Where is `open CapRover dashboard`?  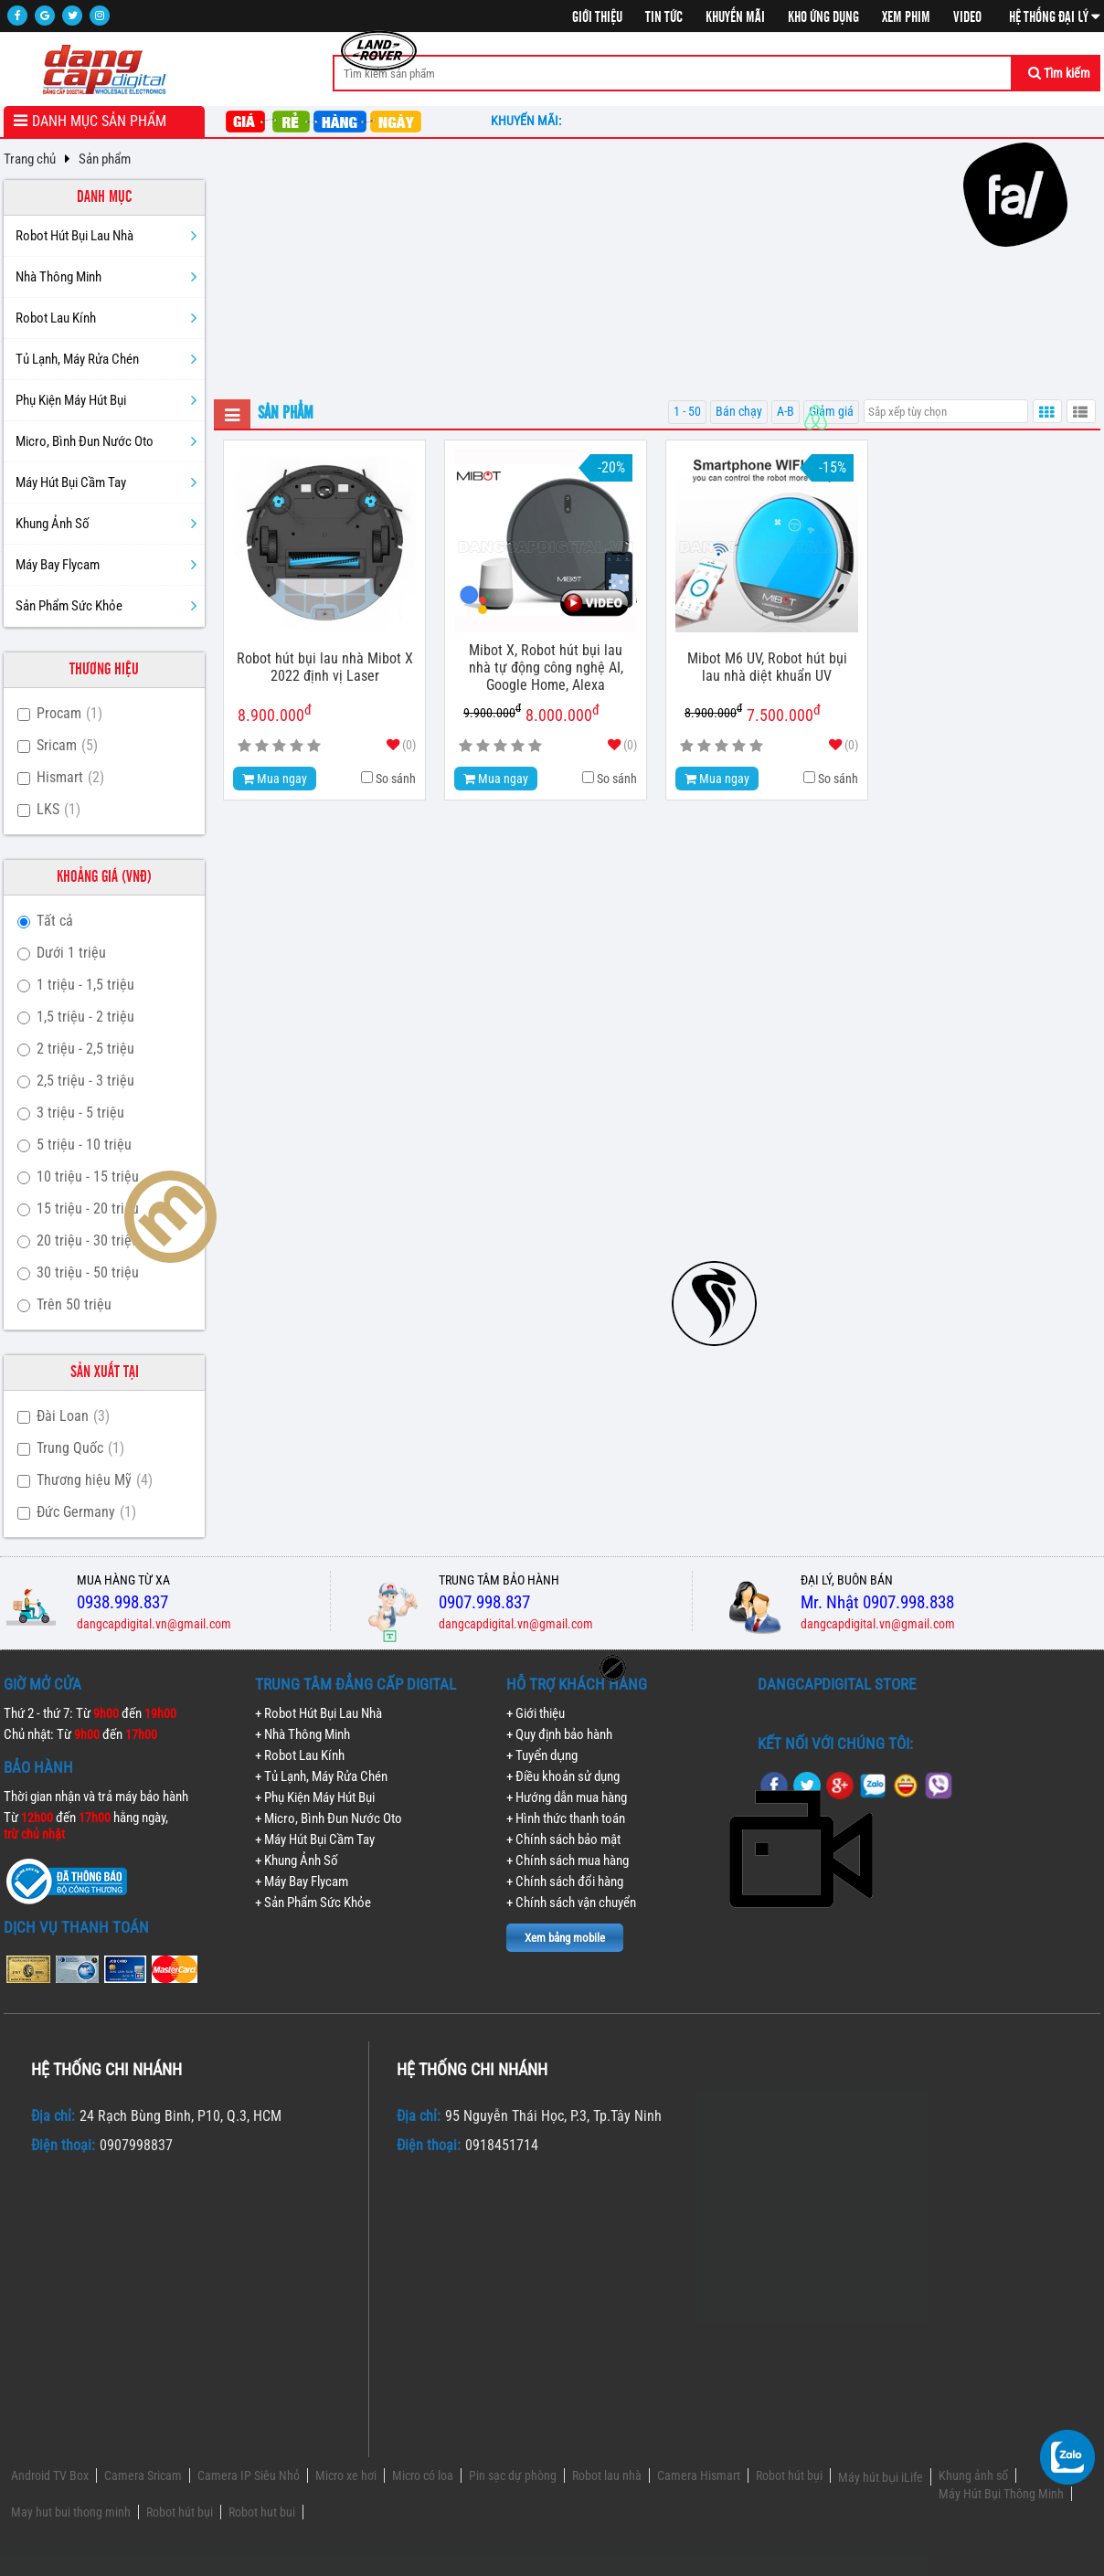
open CapRover dashboard is located at coordinates (714, 1303).